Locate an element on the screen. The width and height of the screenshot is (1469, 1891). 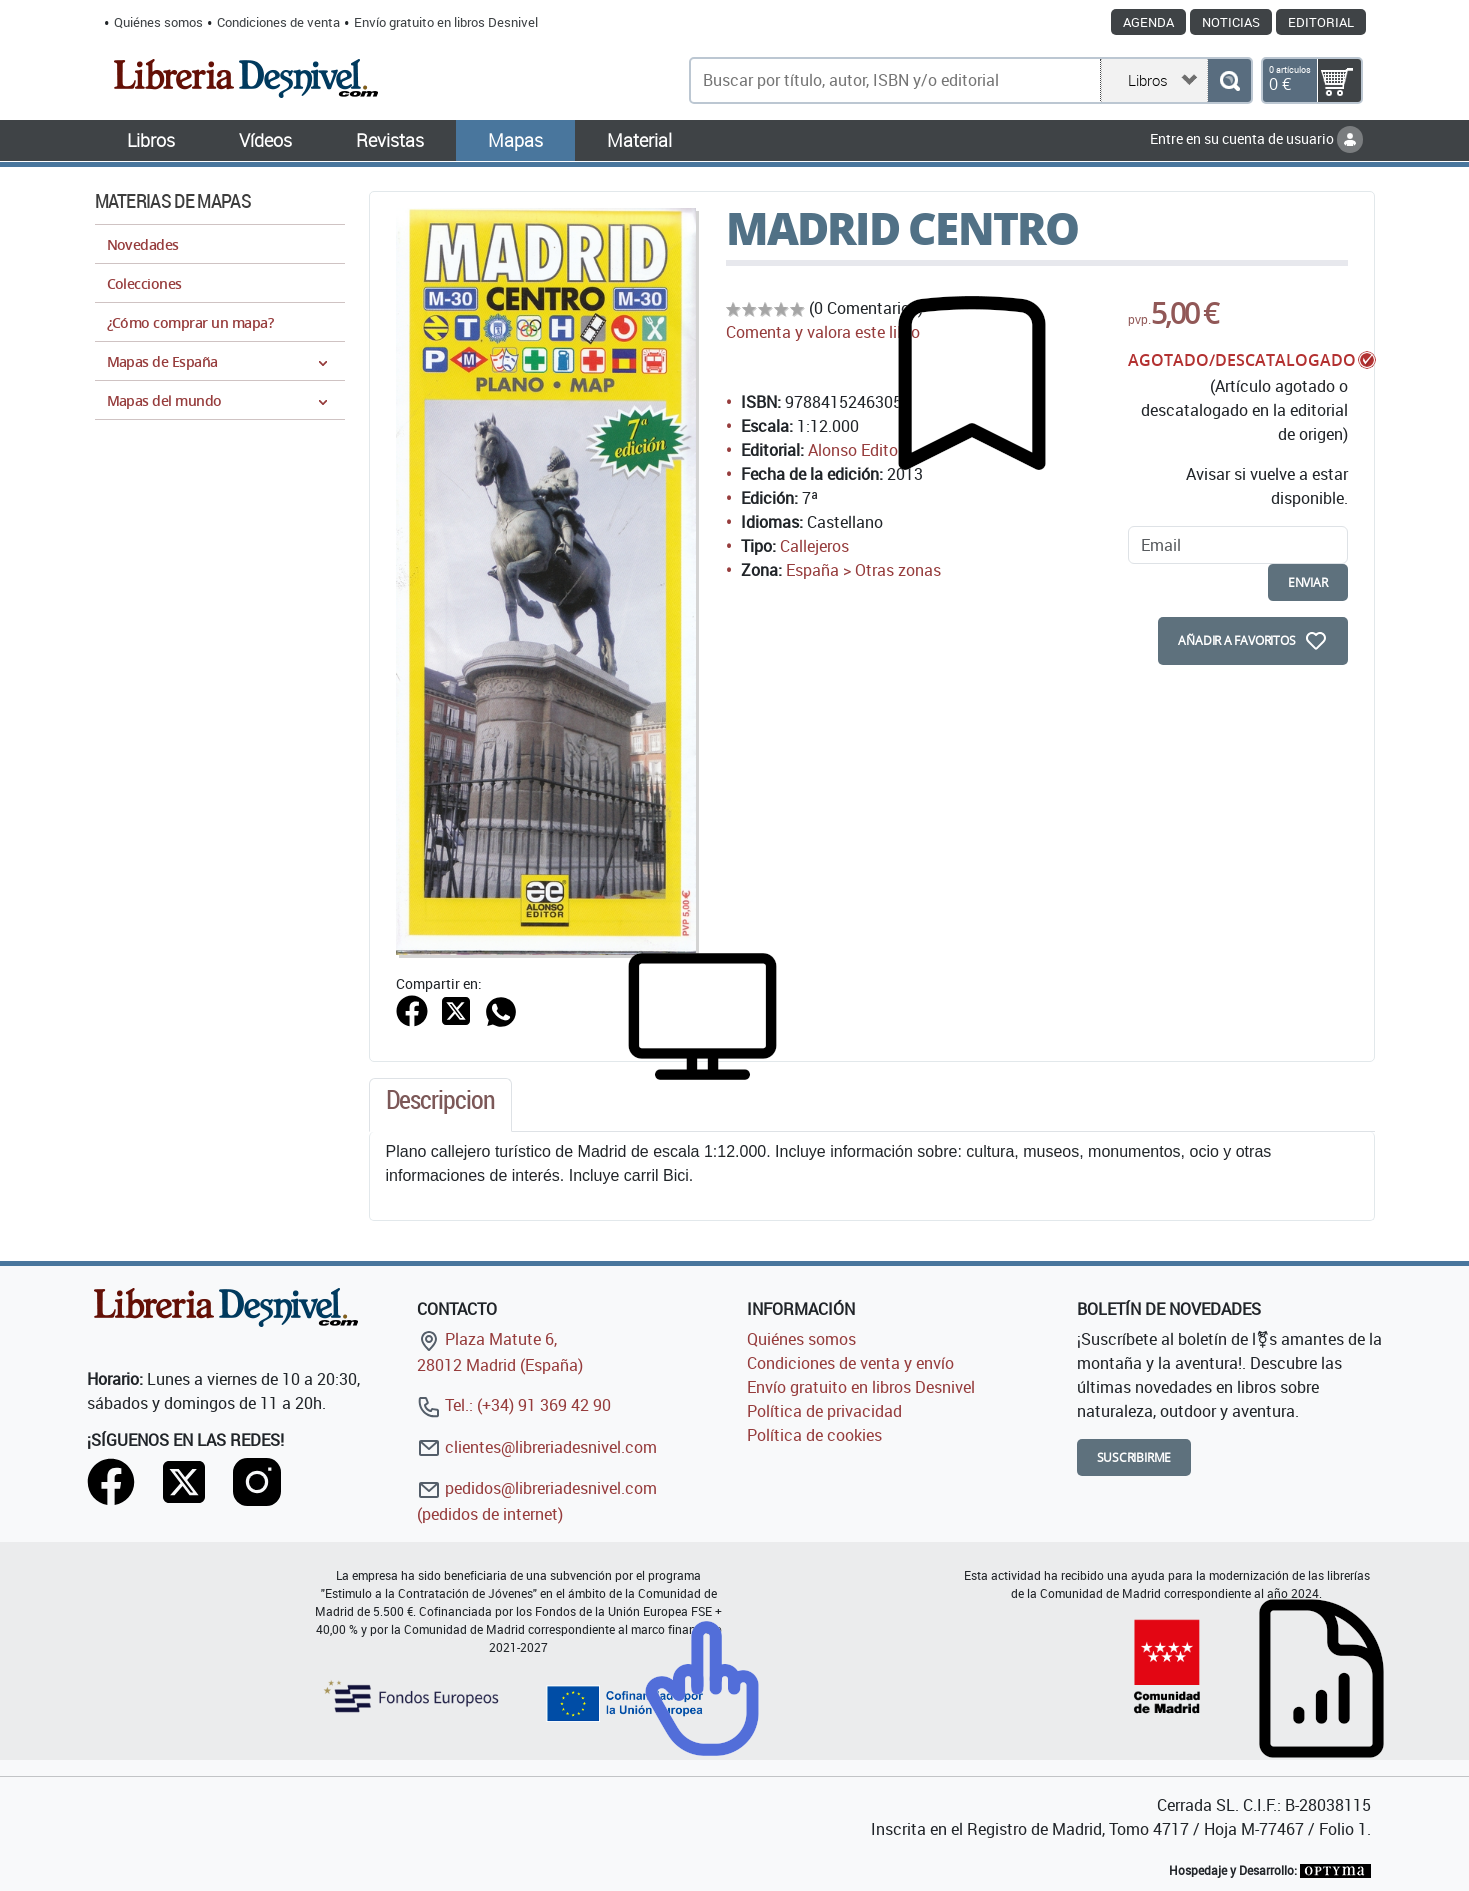
access tv or video streaming options is located at coordinates (702, 1016).